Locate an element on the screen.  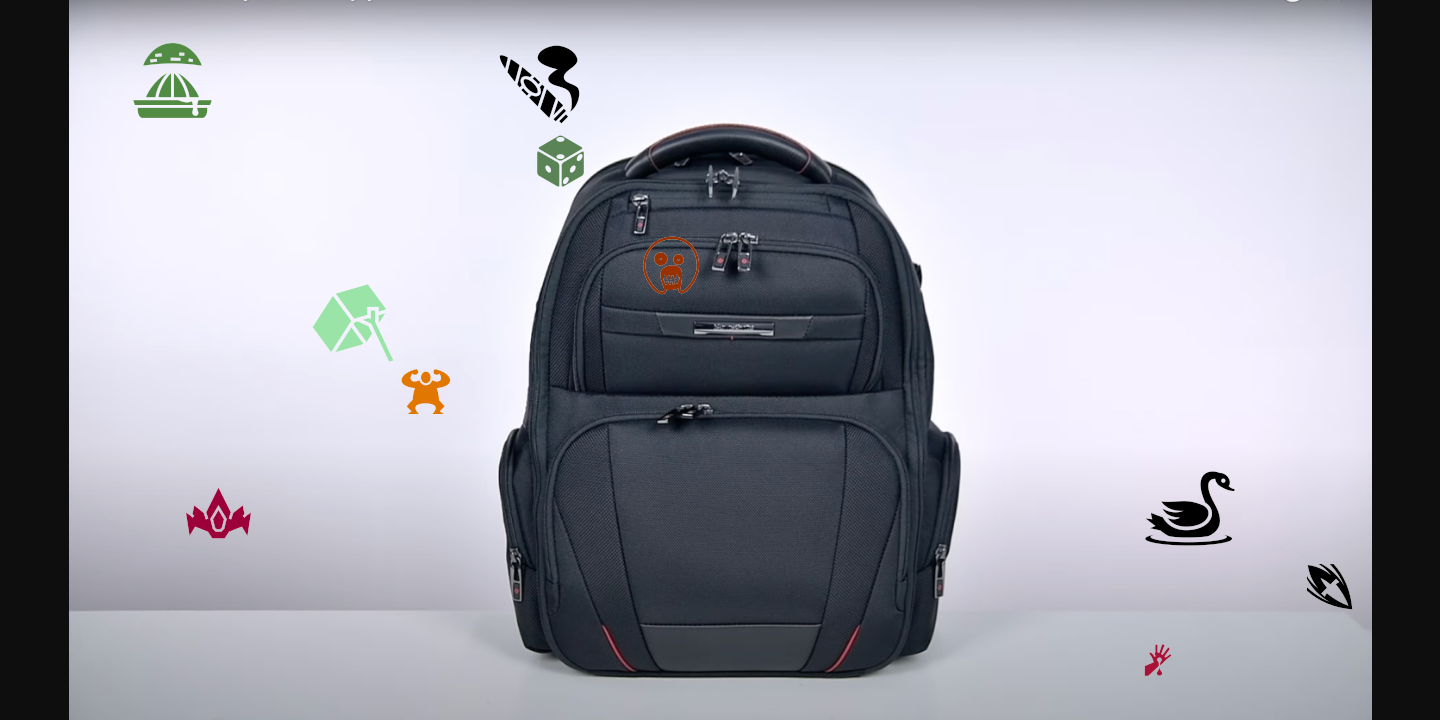
the mighty boosh comedy series logo or fan content is located at coordinates (671, 265).